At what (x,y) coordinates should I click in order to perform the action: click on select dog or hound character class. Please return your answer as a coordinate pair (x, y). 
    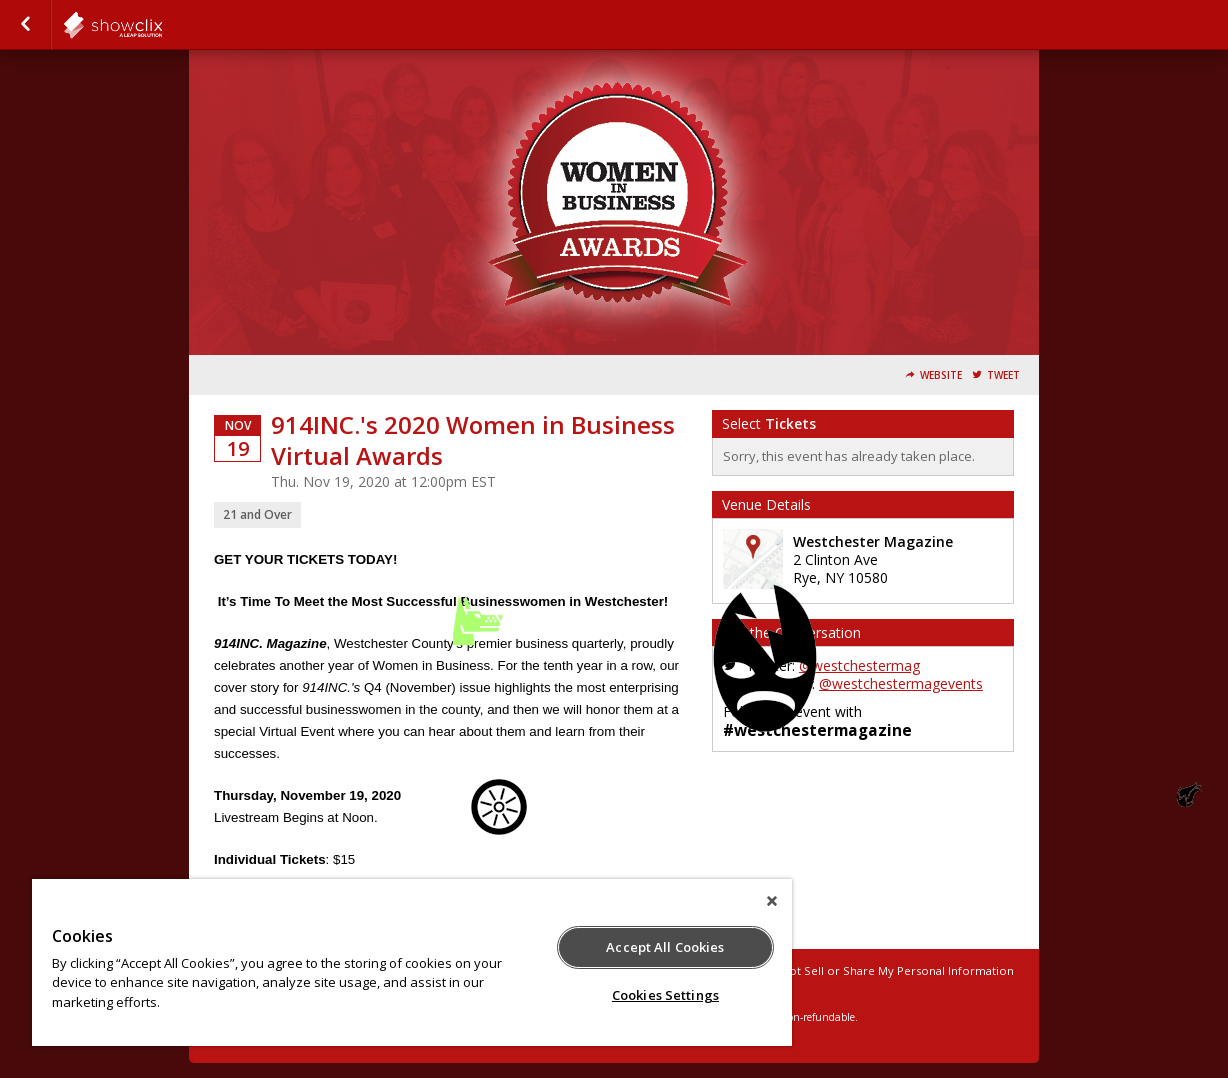
    Looking at the image, I should click on (478, 620).